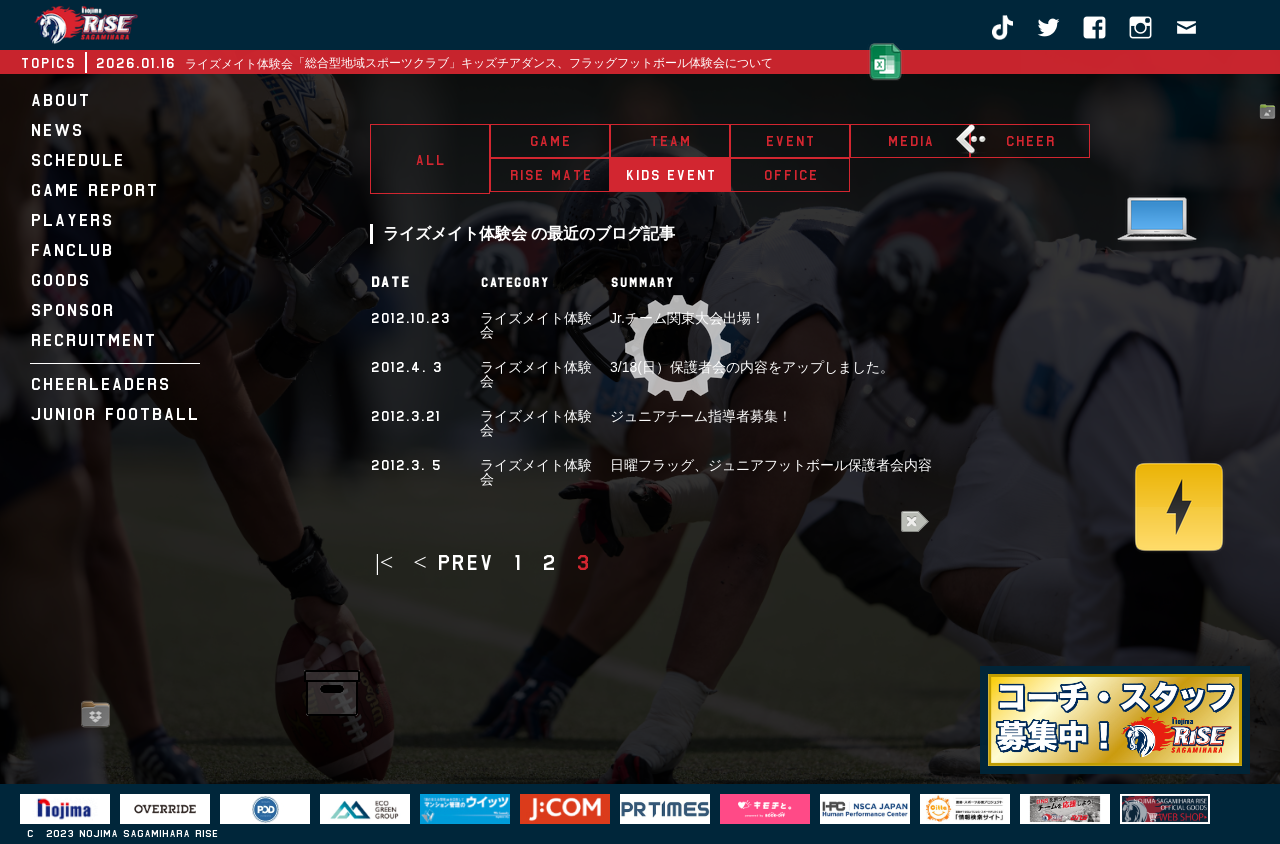 This screenshot has width=1280, height=844. What do you see at coordinates (1179, 507) in the screenshot?
I see `open power management settings` at bounding box center [1179, 507].